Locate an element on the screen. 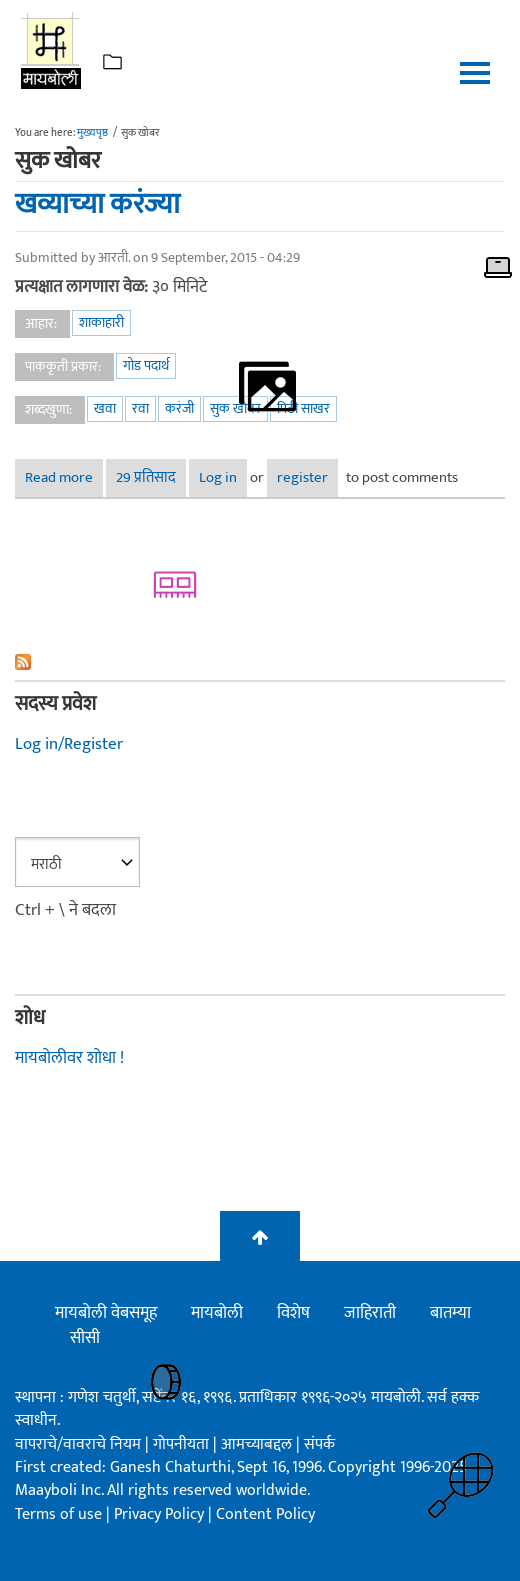  view photo gallery is located at coordinates (267, 386).